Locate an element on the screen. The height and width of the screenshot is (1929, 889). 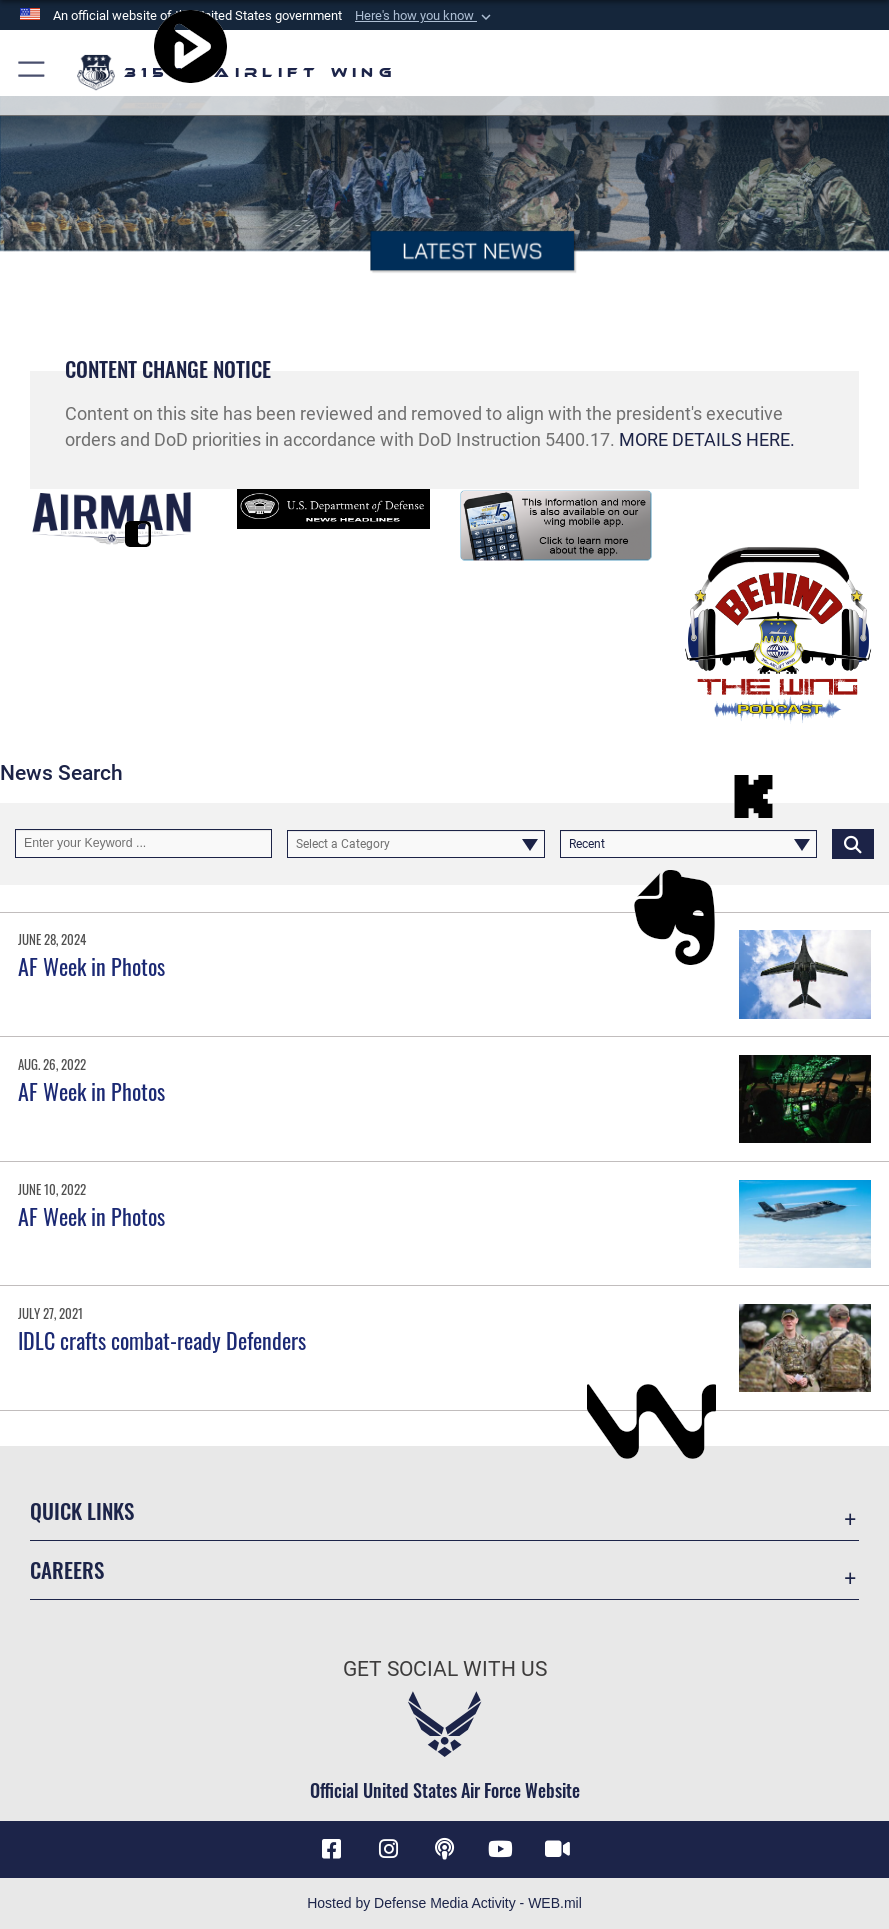
open Fig terminal autocomplete app is located at coordinates (138, 534).